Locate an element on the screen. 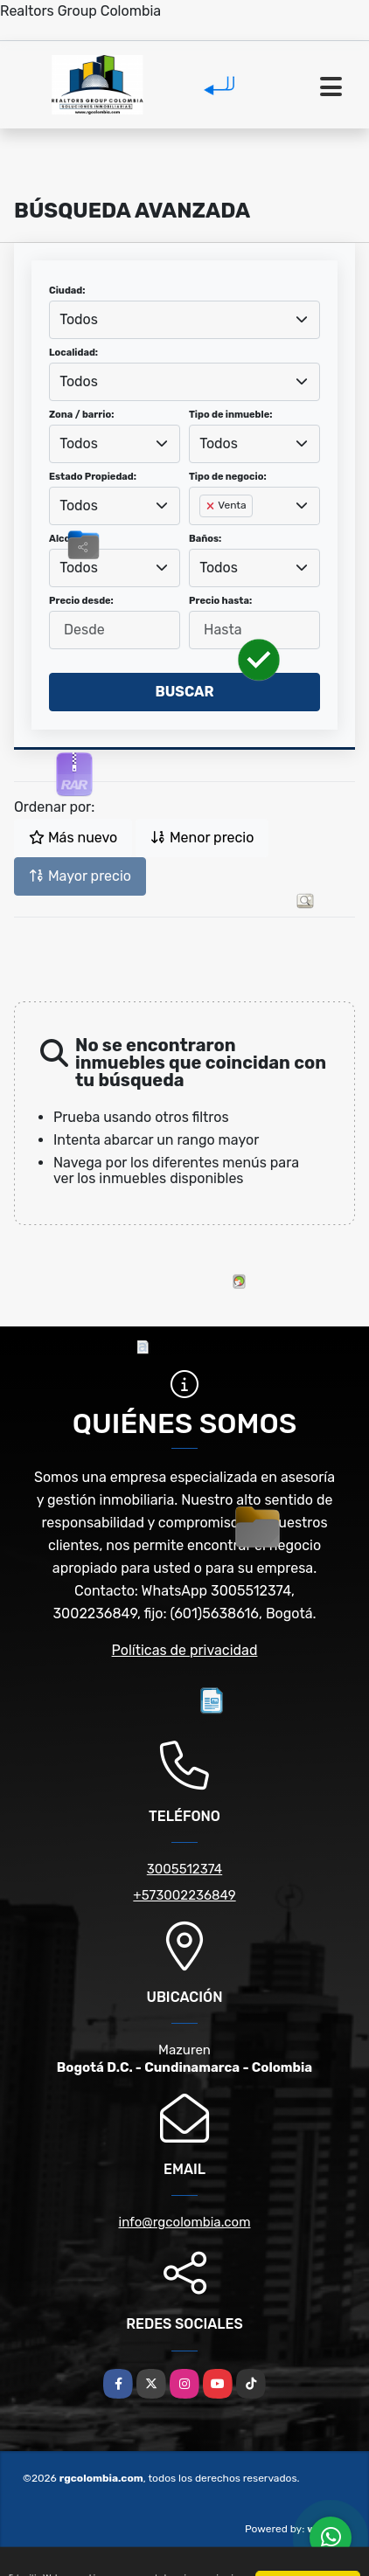 The width and height of the screenshot is (369, 2576). a compressed RAR archive file is located at coordinates (74, 774).